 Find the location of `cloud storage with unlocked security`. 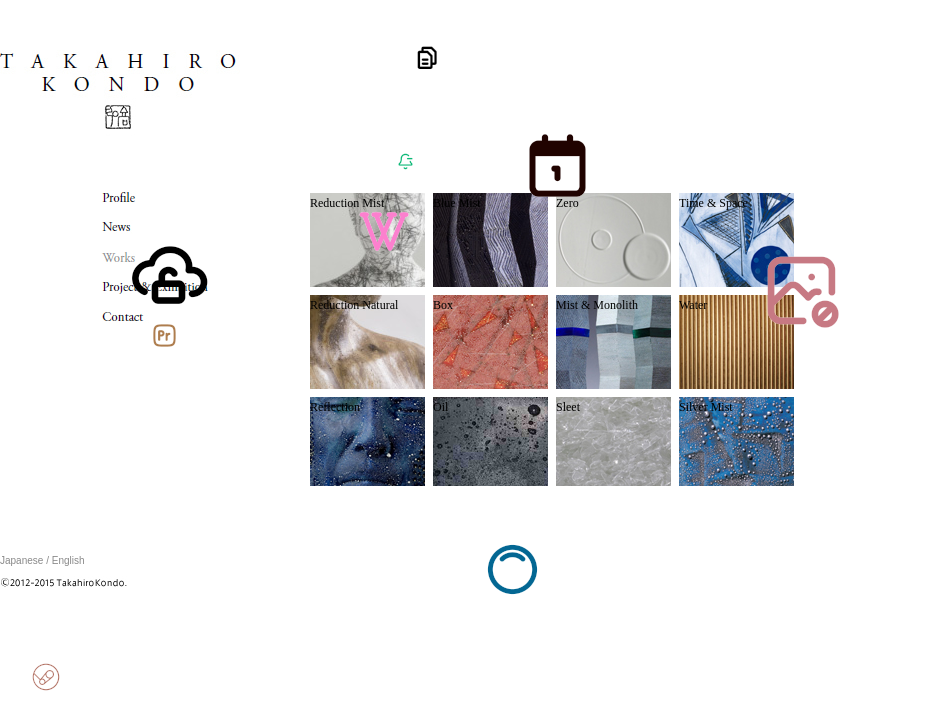

cloud storage with unlocked security is located at coordinates (168, 273).